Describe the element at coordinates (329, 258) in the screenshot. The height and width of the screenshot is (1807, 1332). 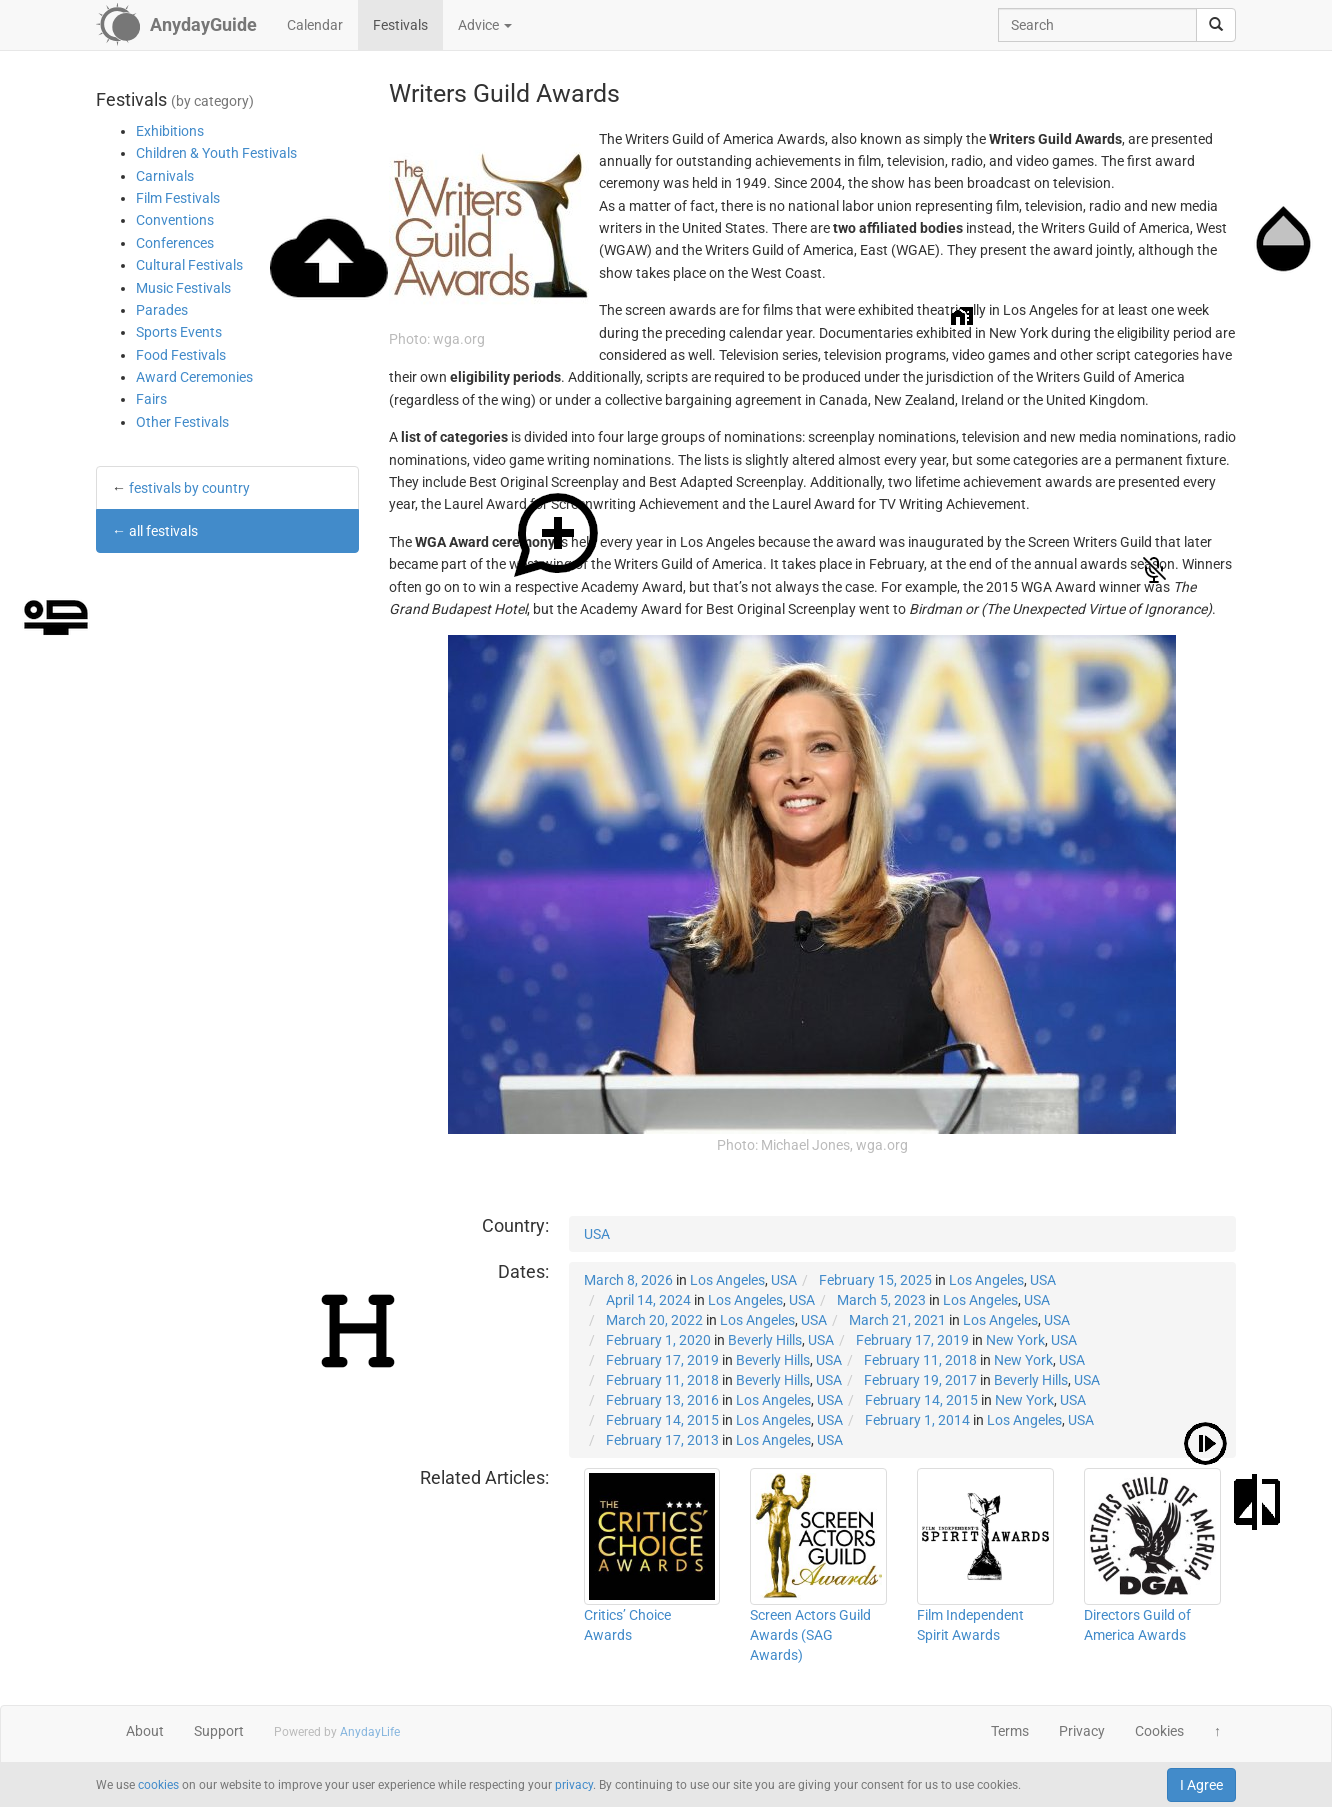
I see `upload files to cloud storage` at that location.